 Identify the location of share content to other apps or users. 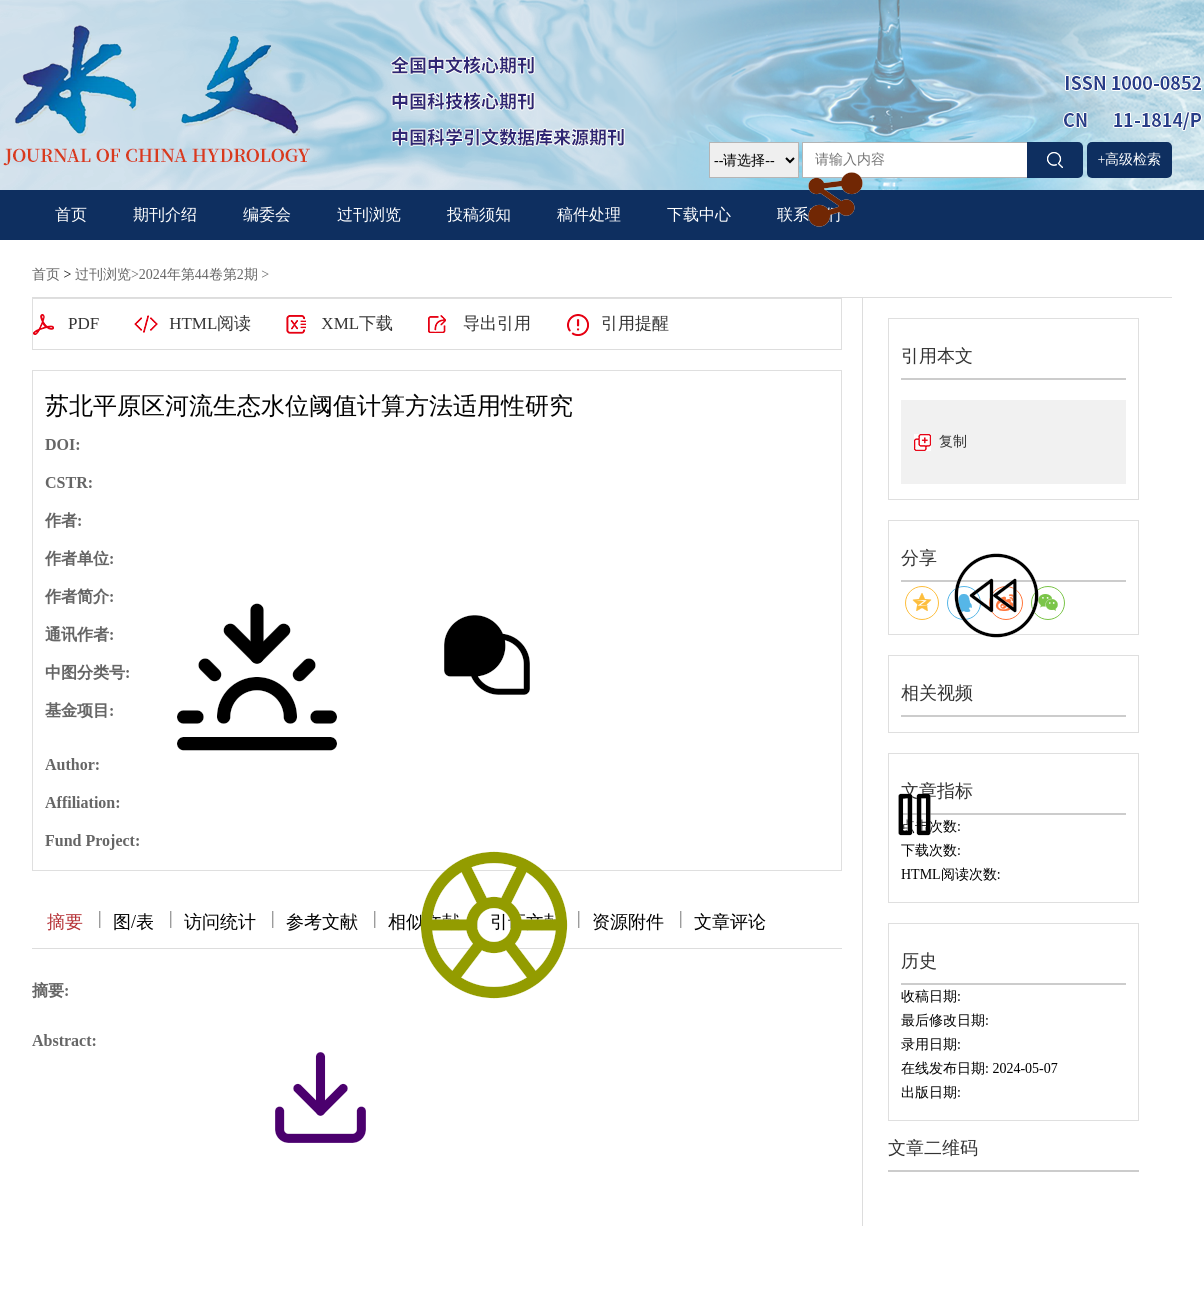
(835, 199).